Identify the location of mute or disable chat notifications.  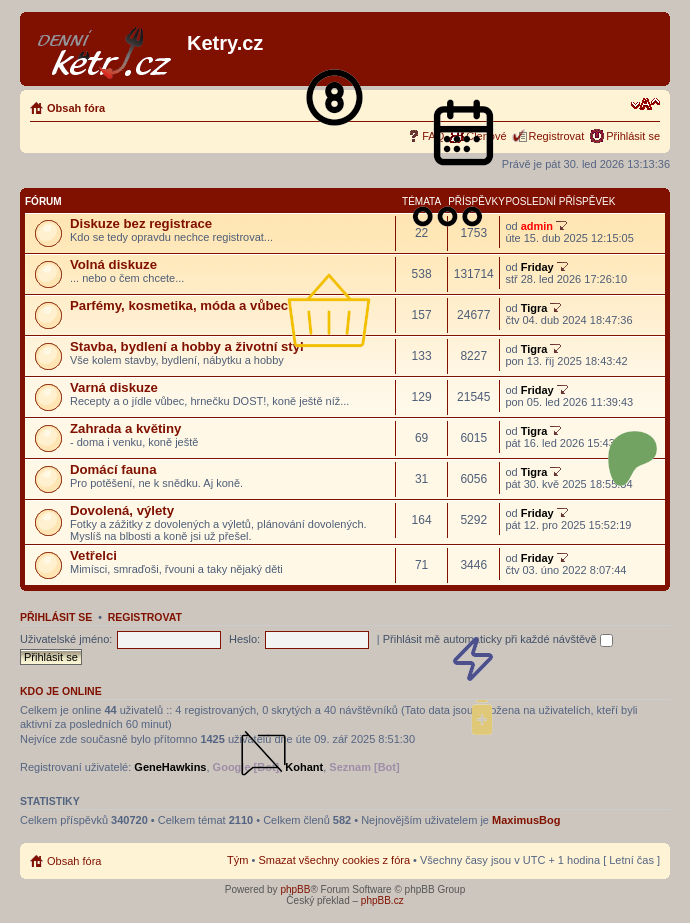
(263, 751).